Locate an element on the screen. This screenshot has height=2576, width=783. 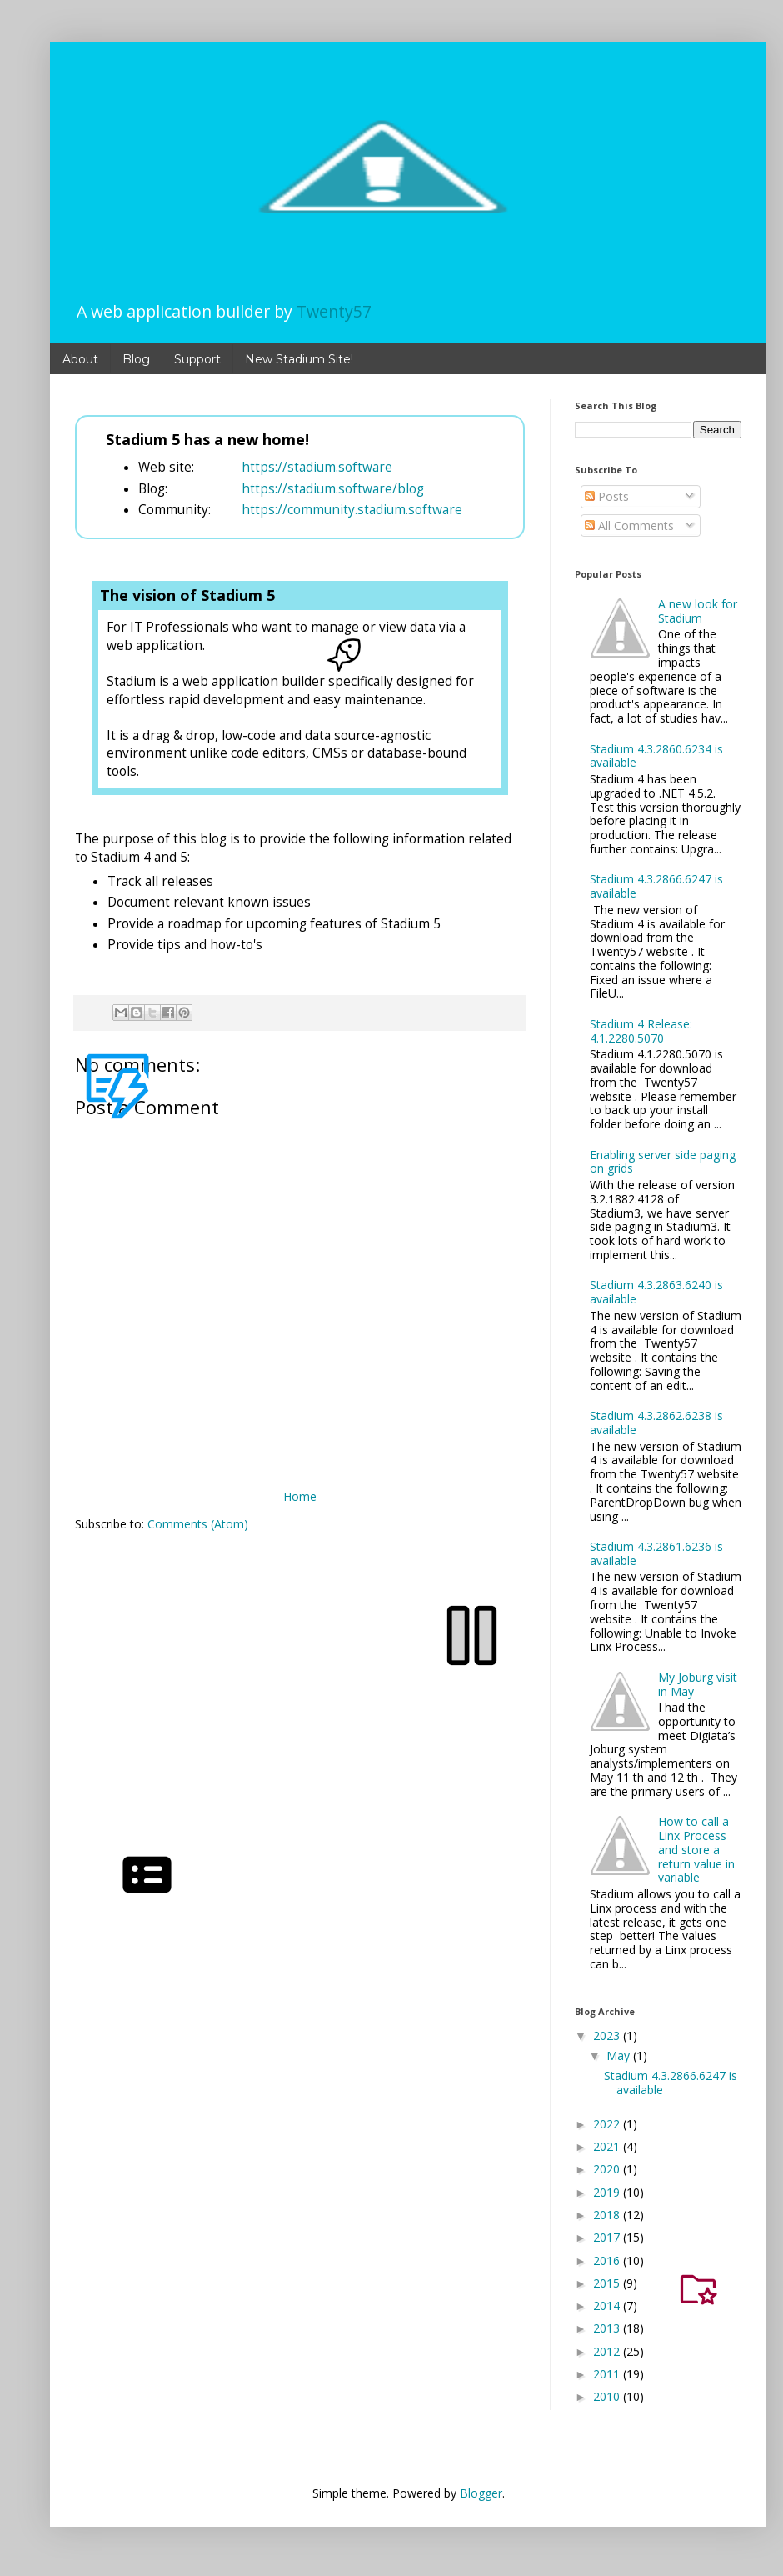
indicates seafood or fish-related content is located at coordinates (346, 653).